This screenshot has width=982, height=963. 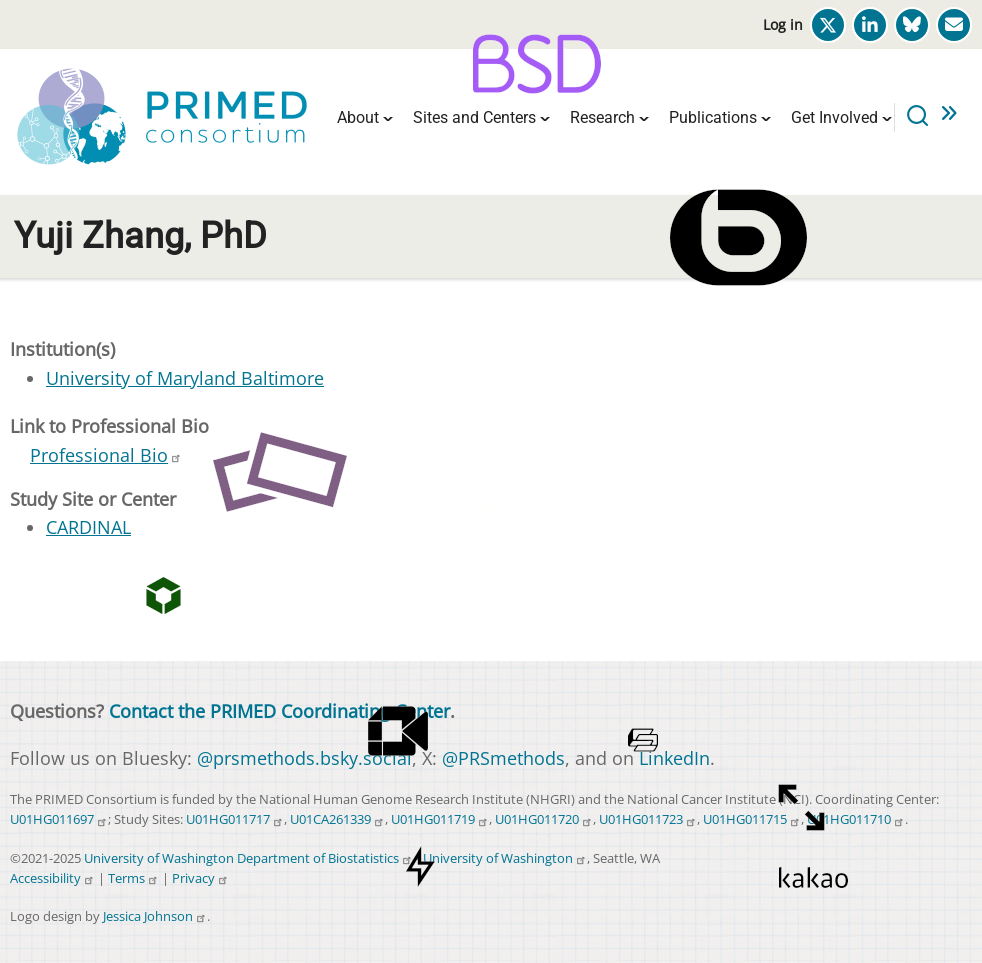 I want to click on join a Google Meet video call, so click(x=398, y=731).